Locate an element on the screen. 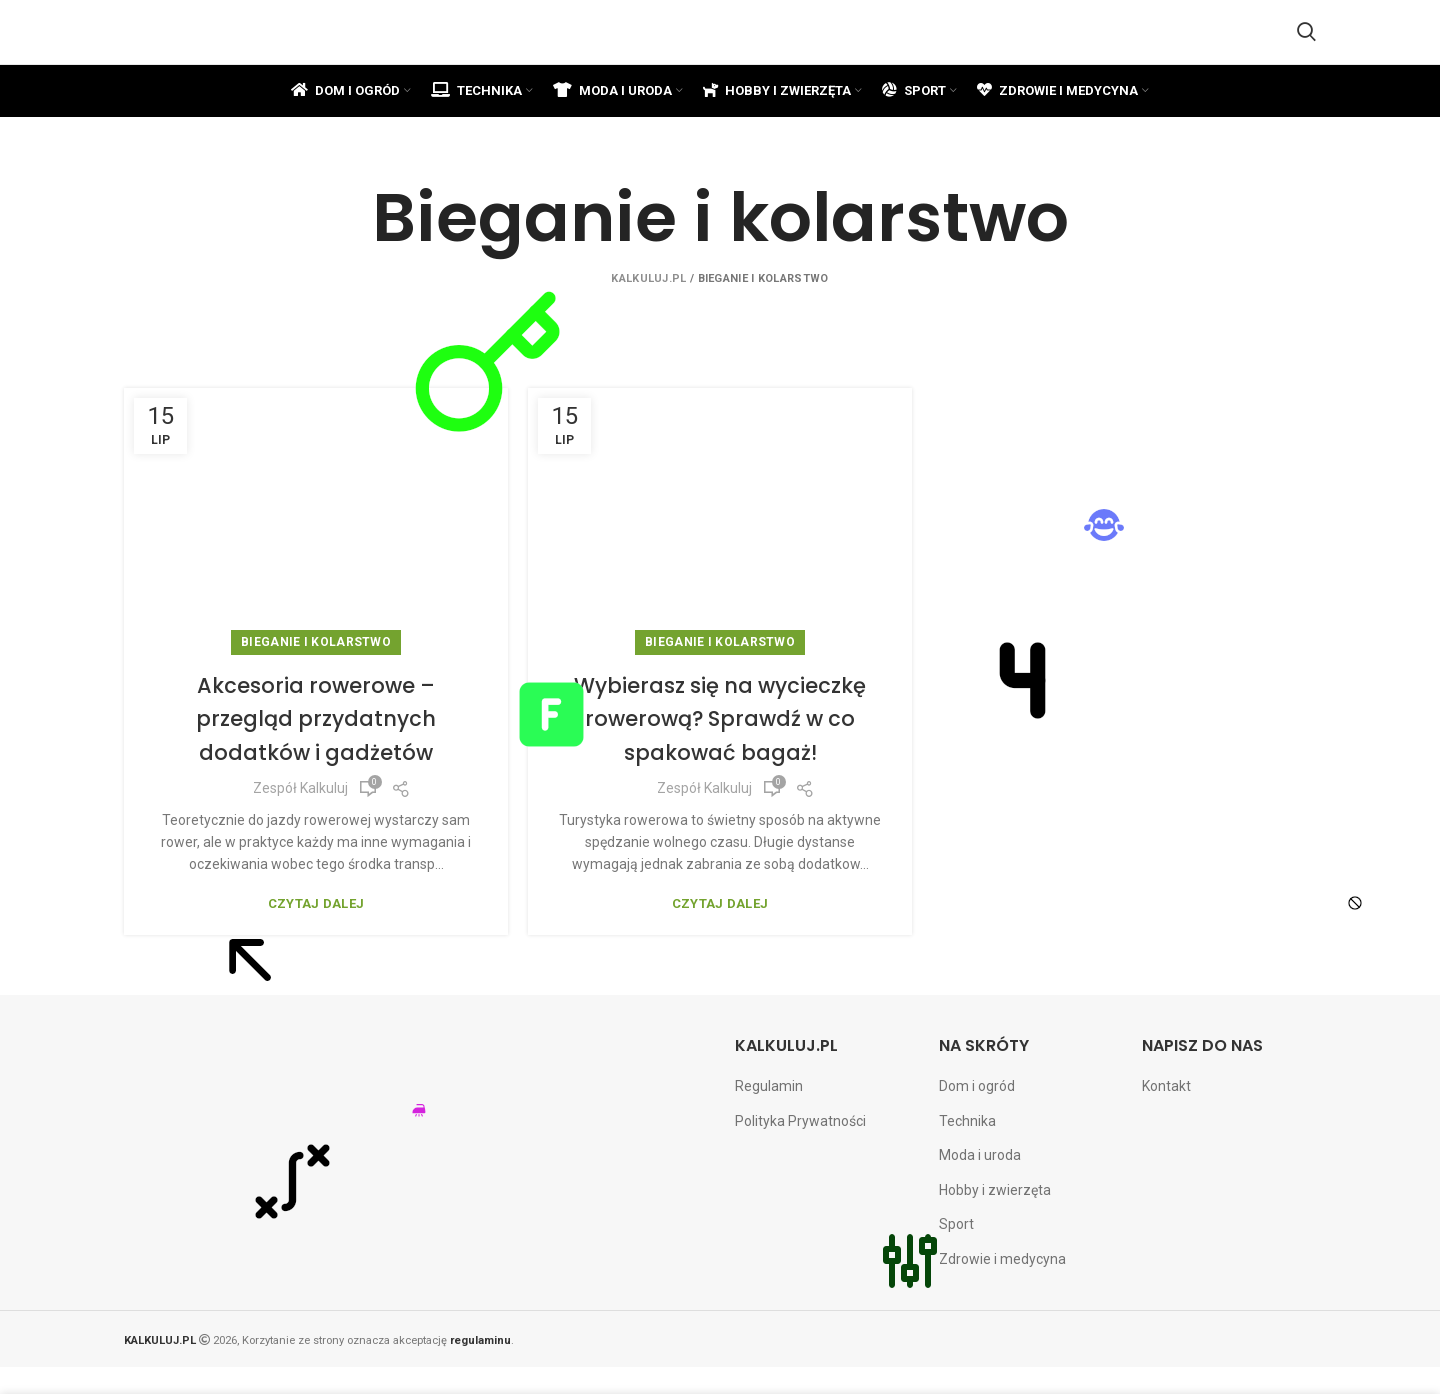  cancel or remove a route is located at coordinates (292, 1181).